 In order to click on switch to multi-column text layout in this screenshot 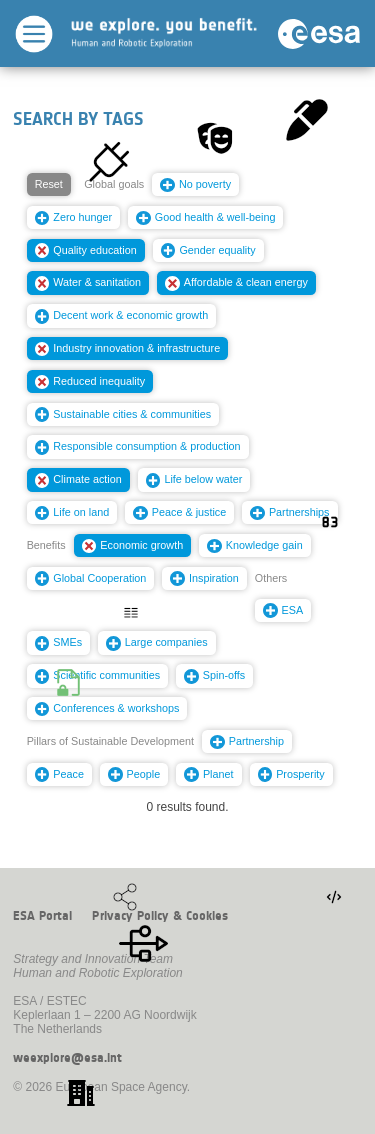, I will do `click(131, 613)`.